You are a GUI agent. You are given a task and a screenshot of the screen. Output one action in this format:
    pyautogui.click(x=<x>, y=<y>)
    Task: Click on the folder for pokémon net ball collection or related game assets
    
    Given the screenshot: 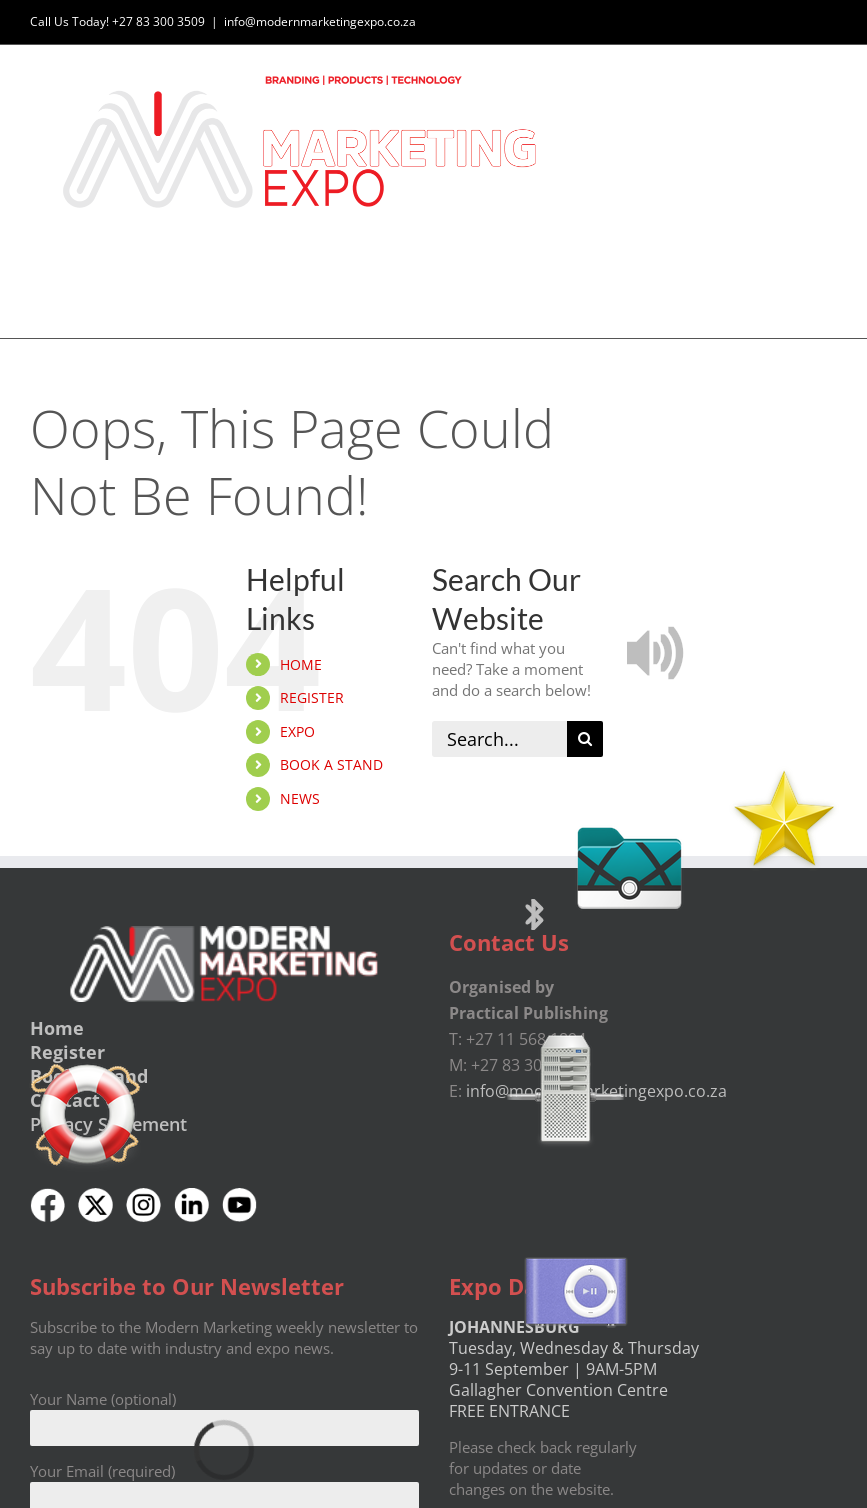 What is the action you would take?
    pyautogui.click(x=629, y=871)
    